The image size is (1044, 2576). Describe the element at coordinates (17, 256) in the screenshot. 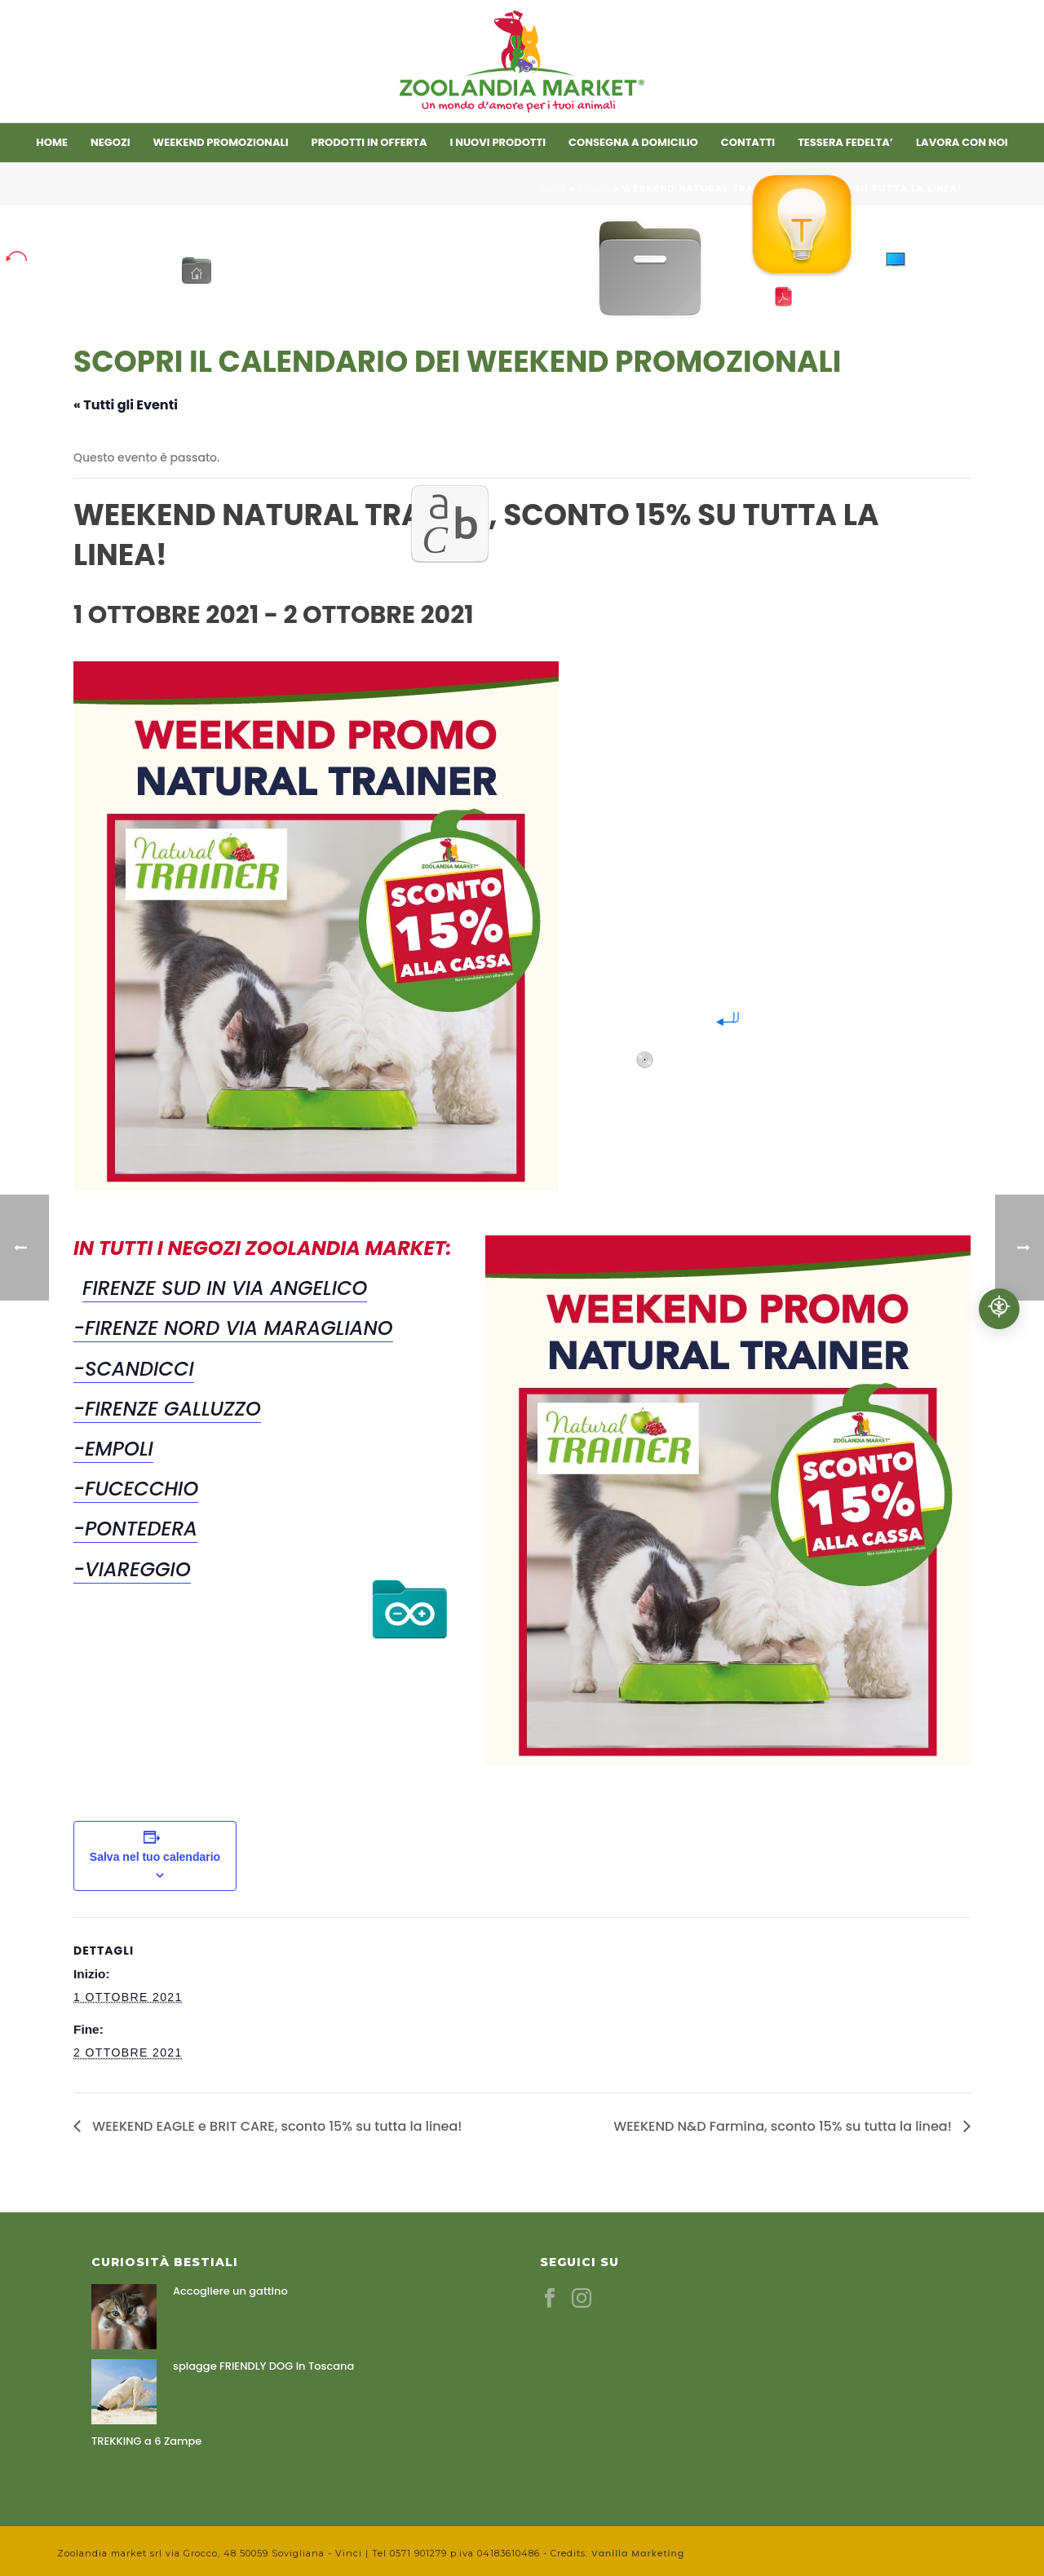

I see `undo the last action` at that location.